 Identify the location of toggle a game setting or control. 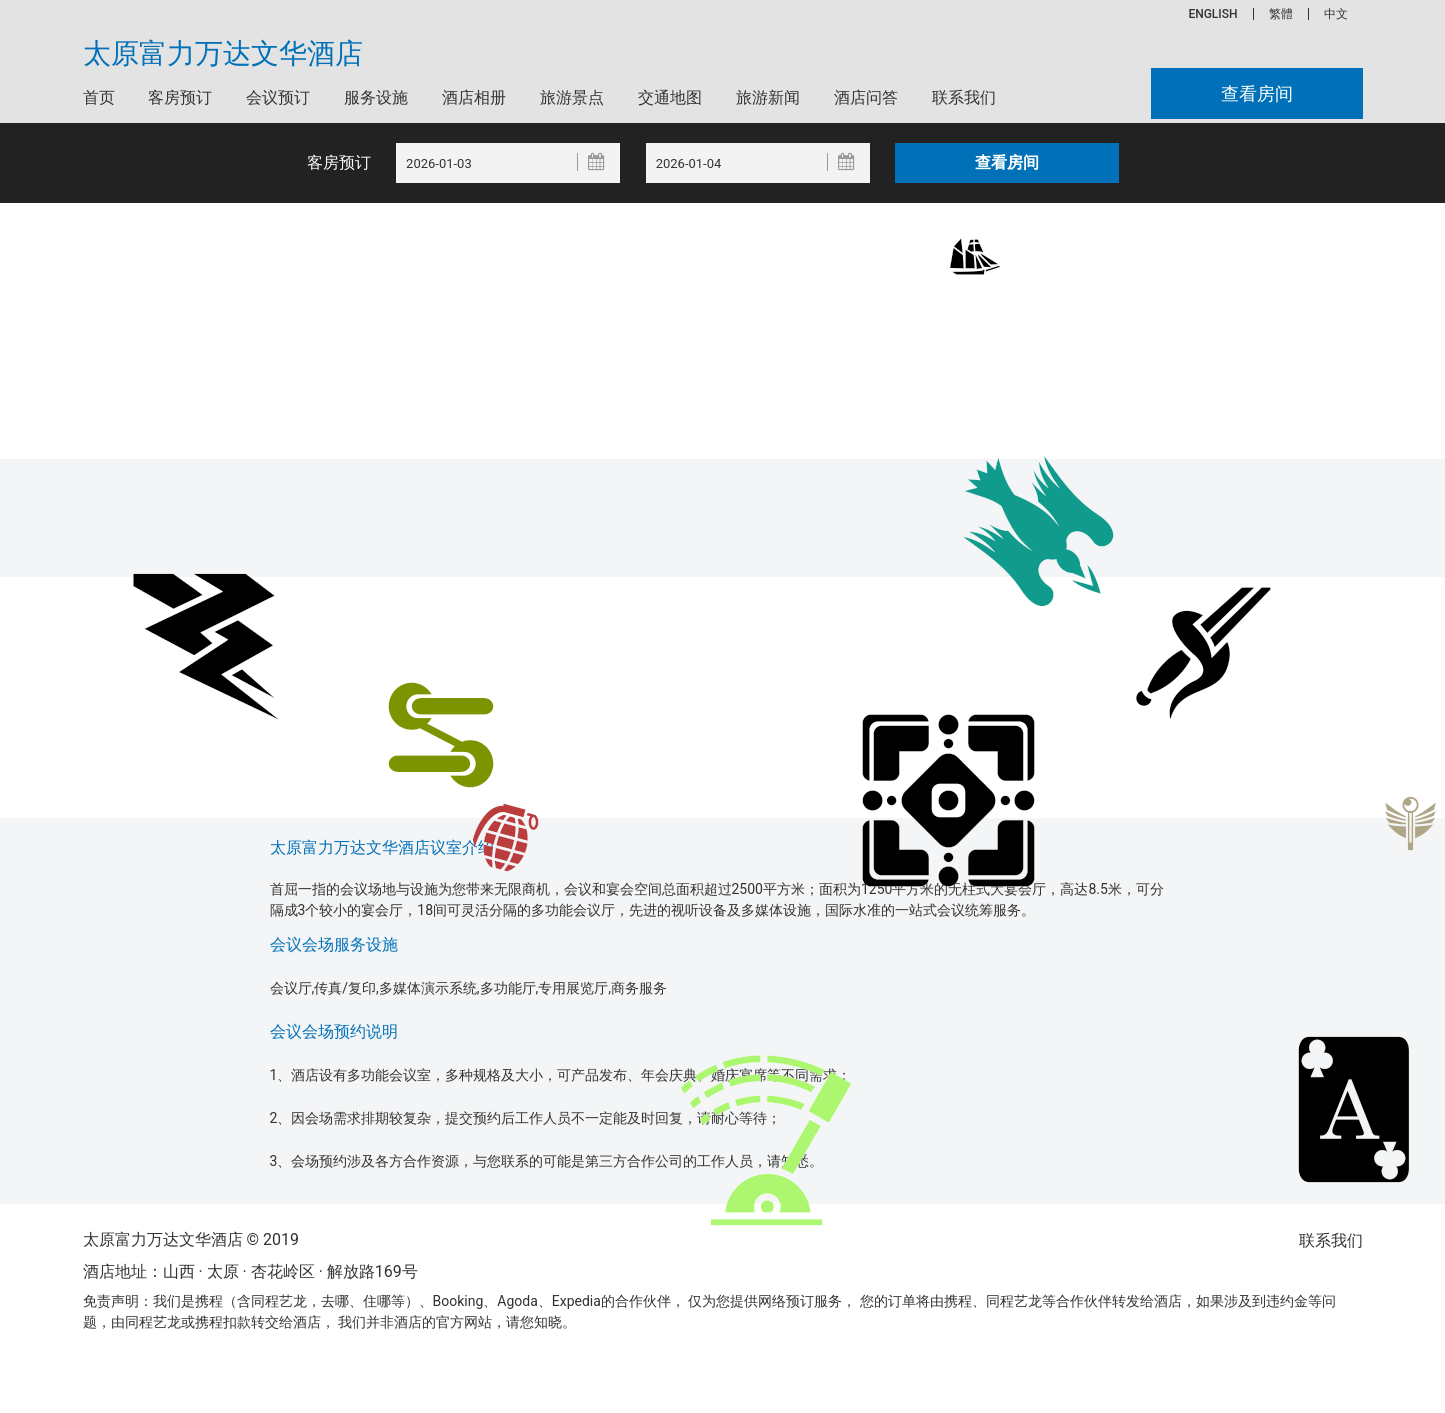
(768, 1138).